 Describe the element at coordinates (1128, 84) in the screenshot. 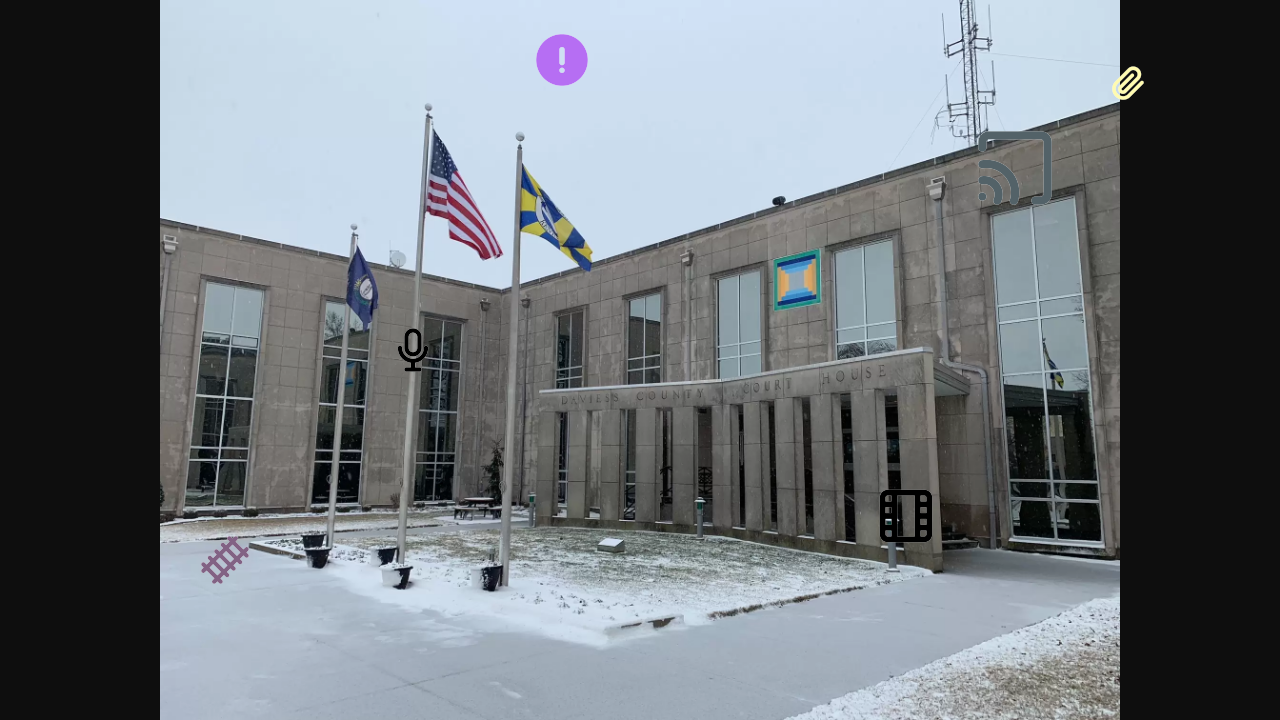

I see `attach a file to your message` at that location.